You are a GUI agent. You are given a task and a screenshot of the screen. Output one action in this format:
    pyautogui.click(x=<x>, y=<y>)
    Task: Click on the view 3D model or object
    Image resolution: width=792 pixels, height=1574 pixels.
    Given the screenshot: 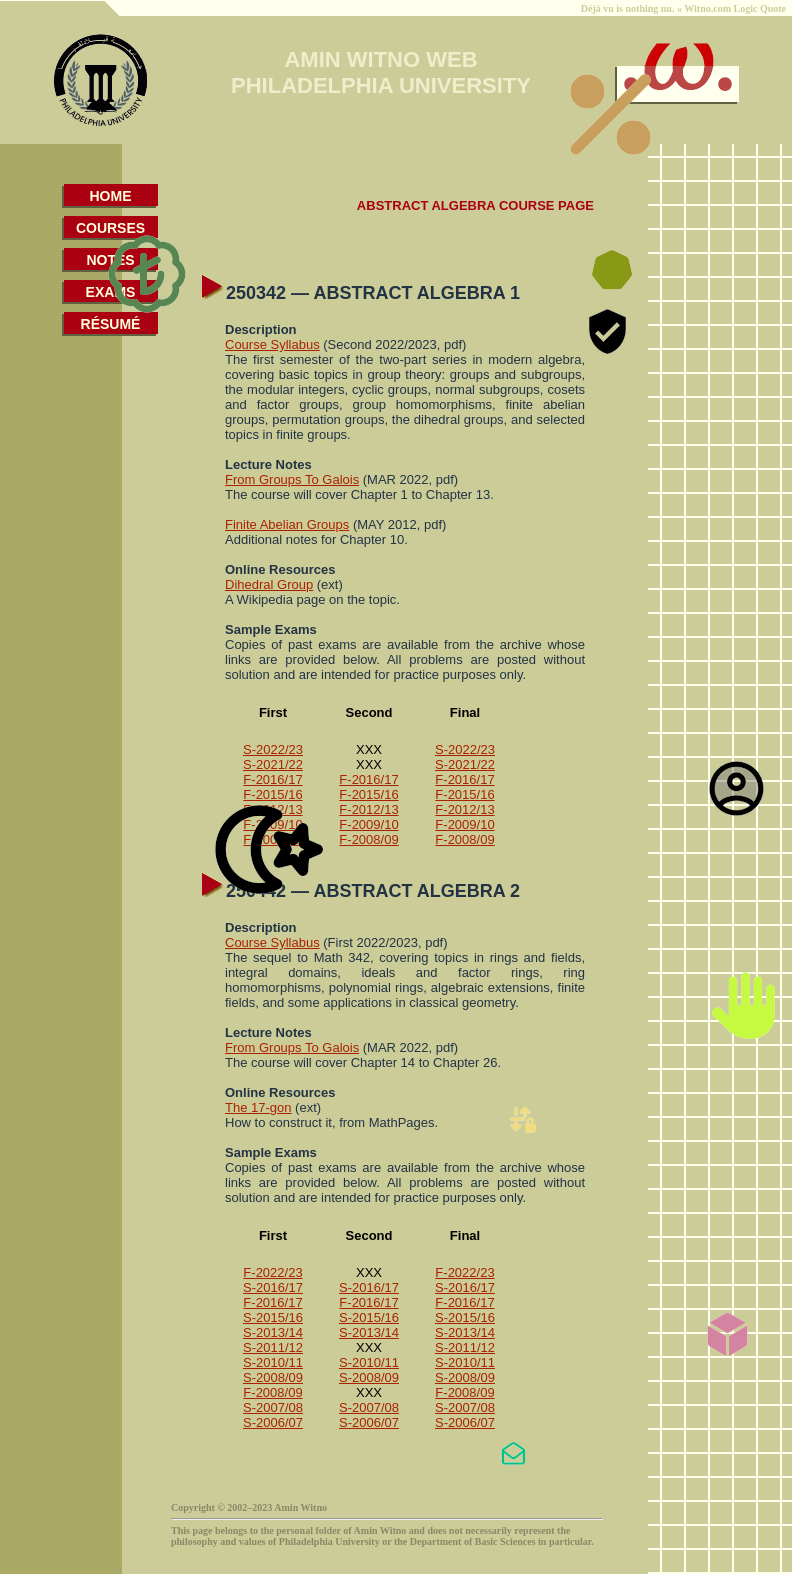 What is the action you would take?
    pyautogui.click(x=727, y=1334)
    